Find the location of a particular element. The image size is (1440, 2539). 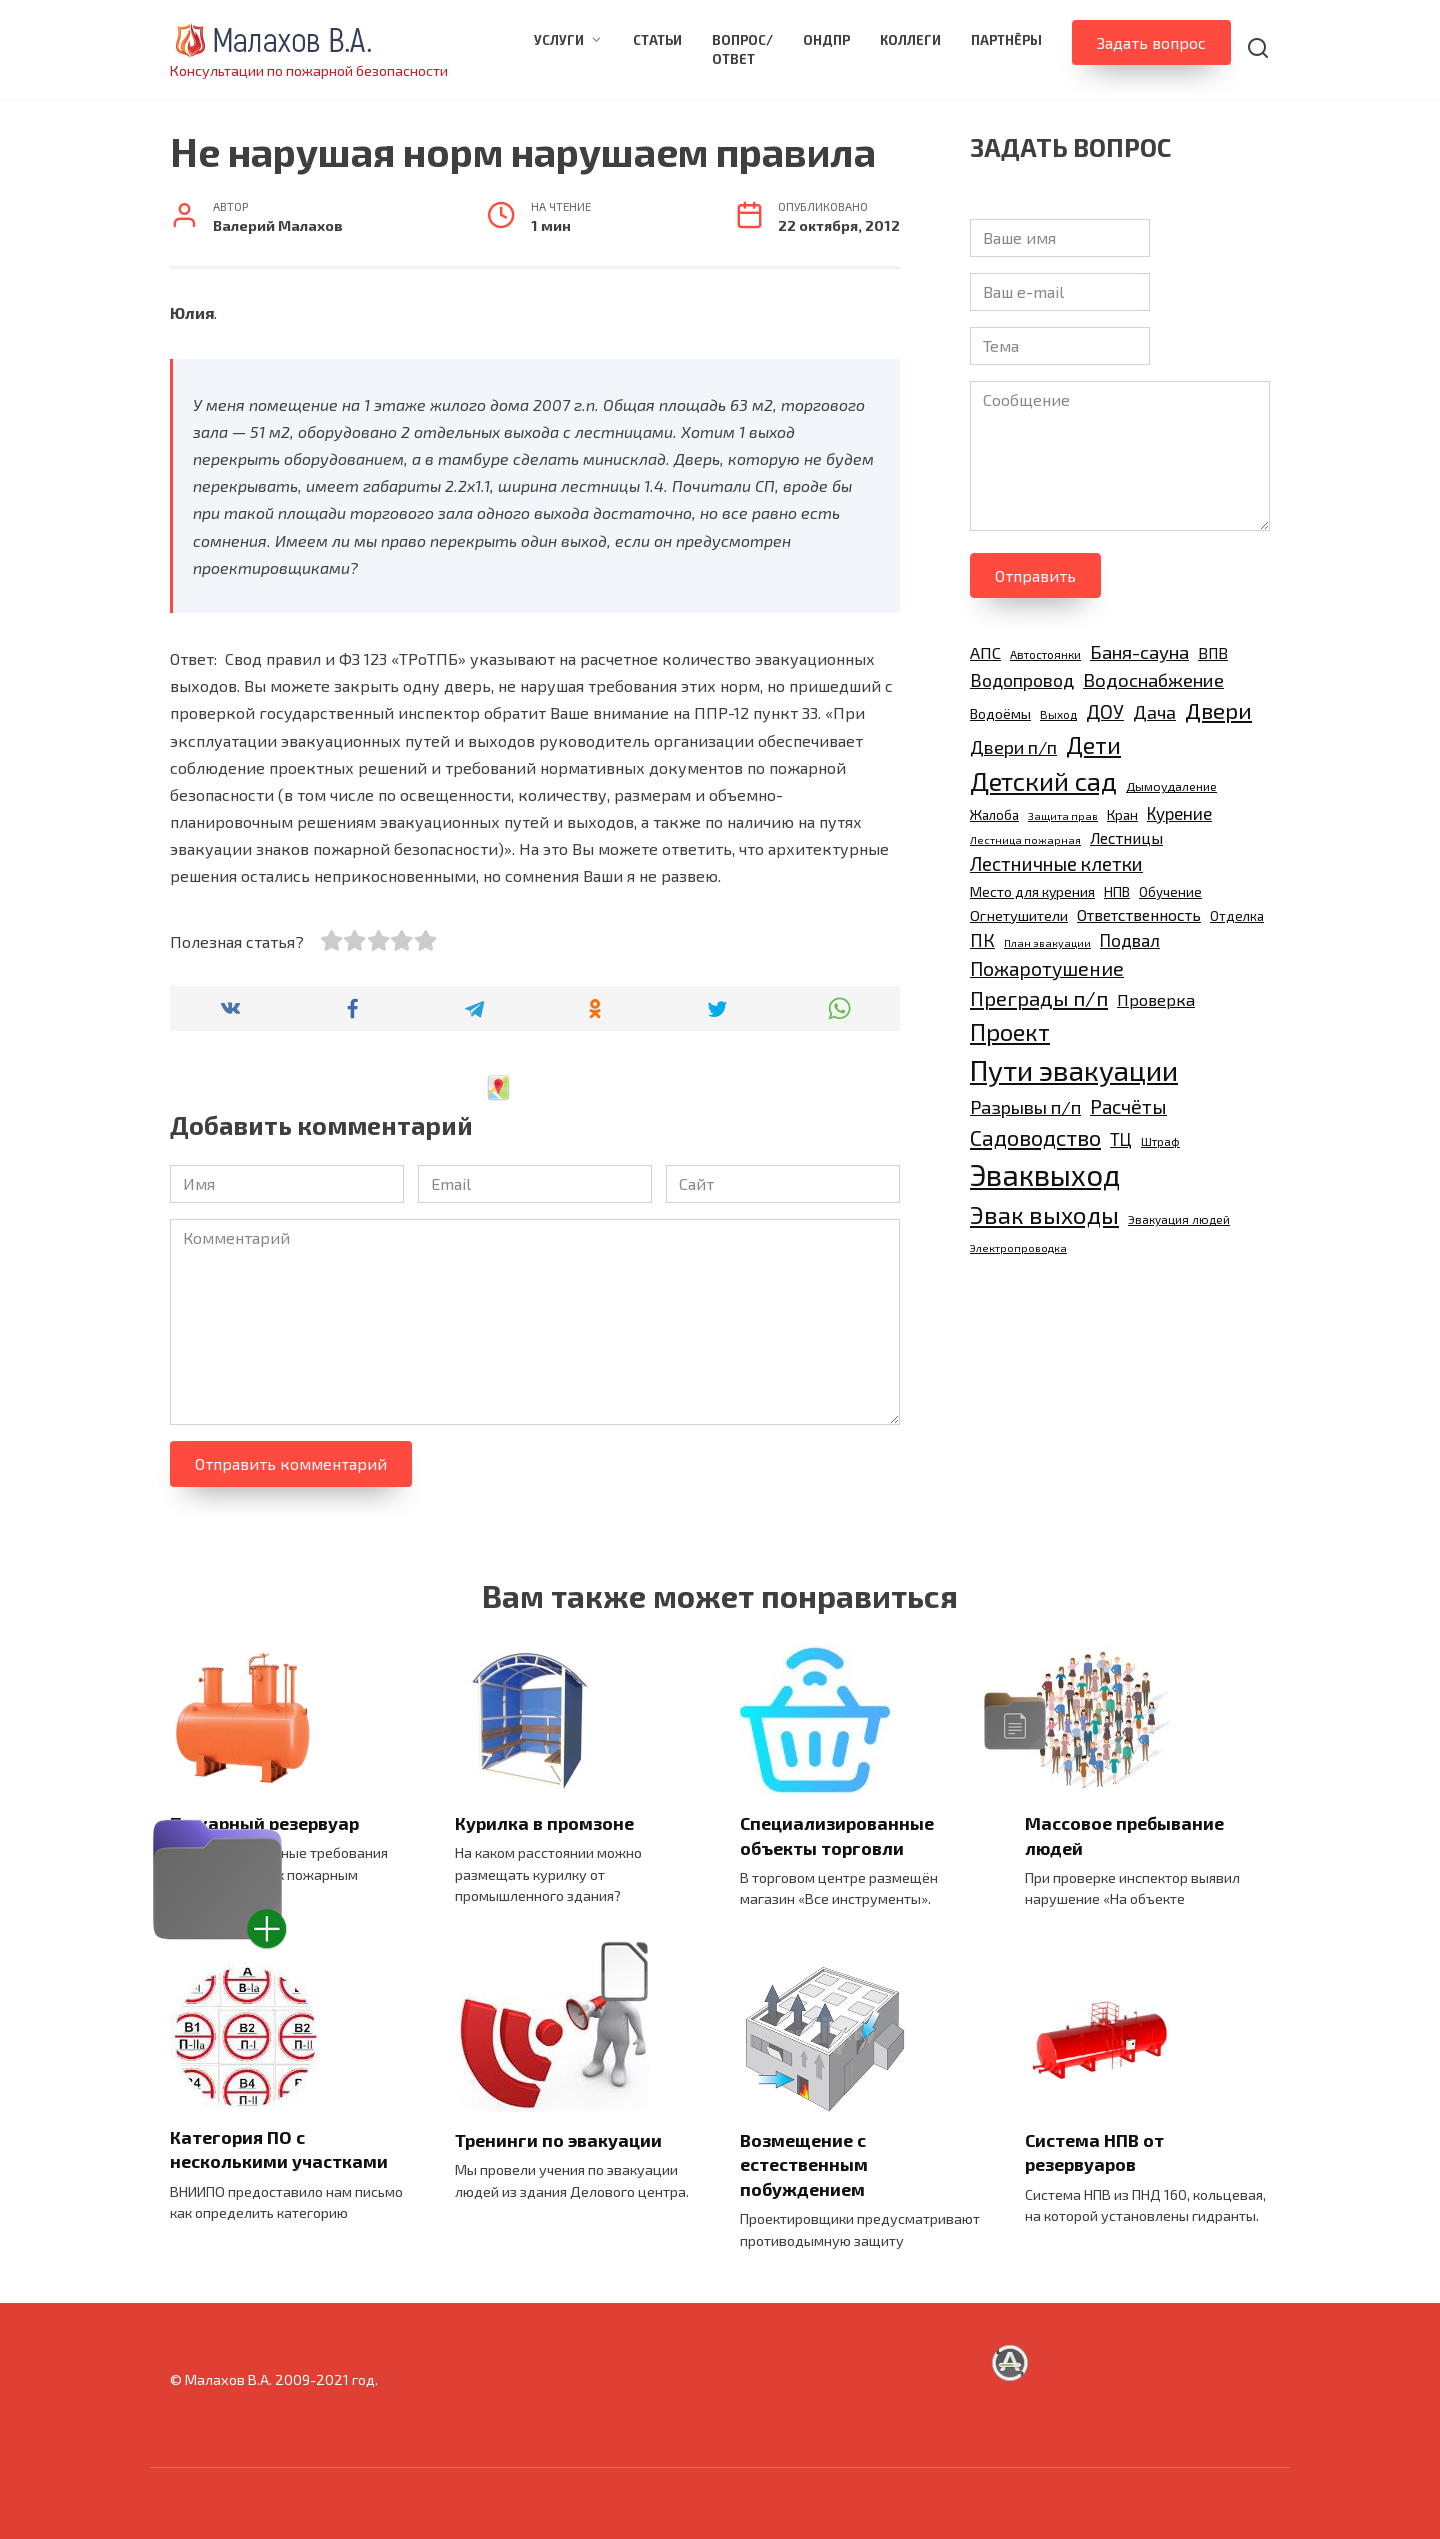

open your documents folder is located at coordinates (1015, 1721).